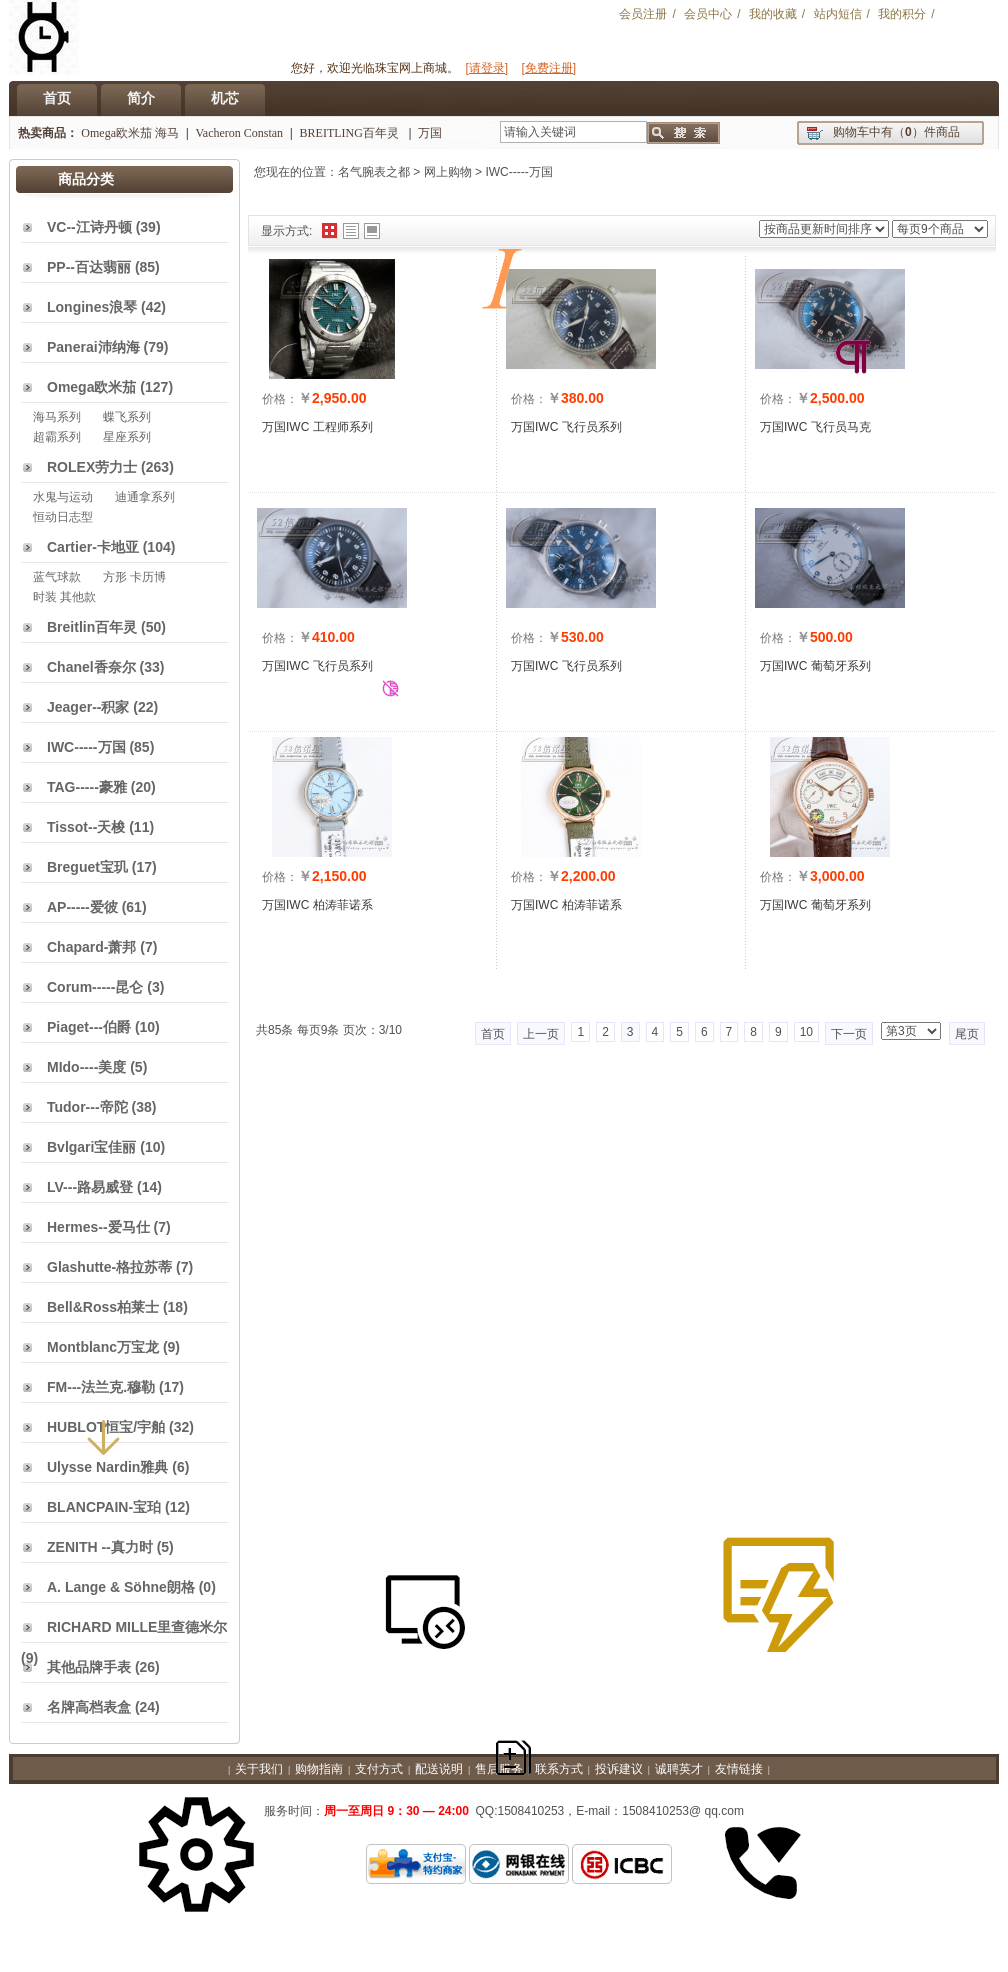 Image resolution: width=1008 pixels, height=1972 pixels. Describe the element at coordinates (854, 357) in the screenshot. I see `insert paragraph break in text editor` at that location.